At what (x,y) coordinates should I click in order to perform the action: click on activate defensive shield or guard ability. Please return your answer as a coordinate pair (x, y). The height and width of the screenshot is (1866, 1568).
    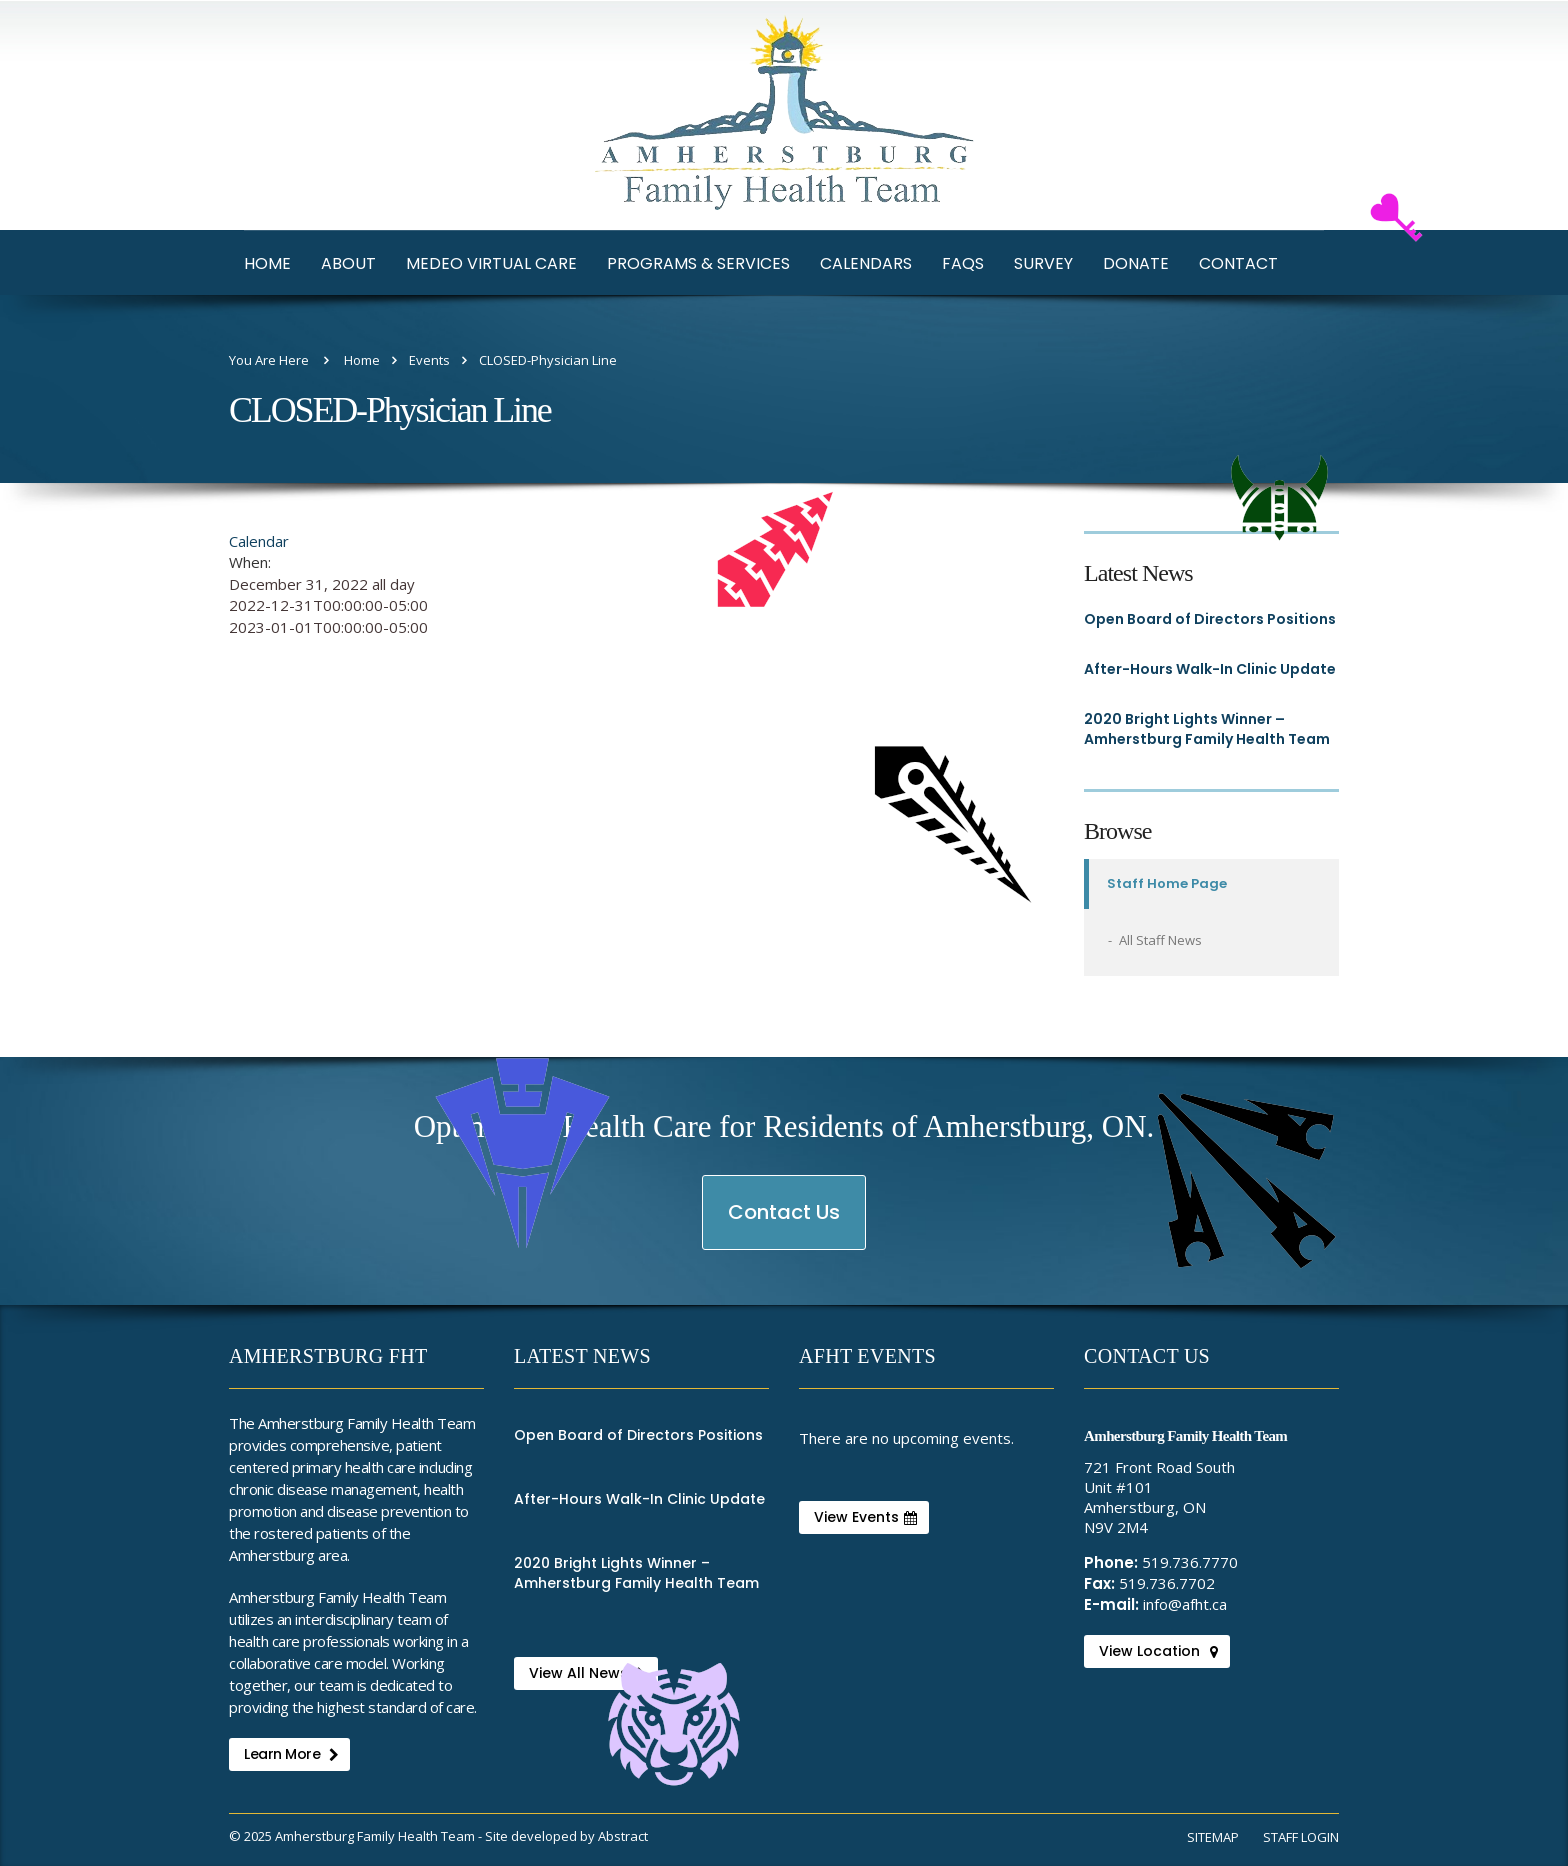
    Looking at the image, I should click on (522, 1153).